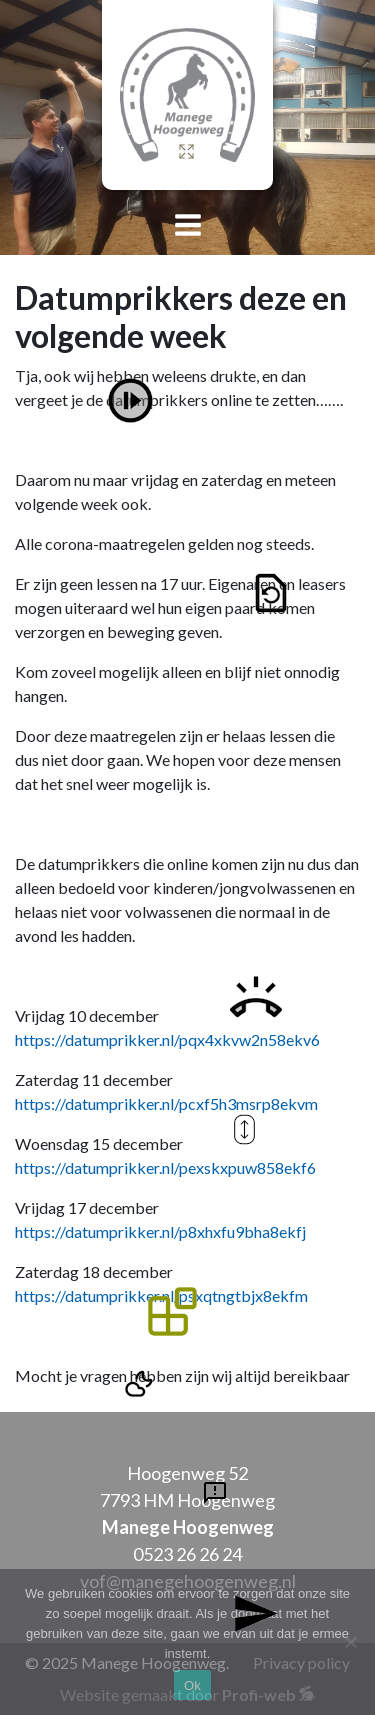 This screenshot has height=1715, width=375. Describe the element at coordinates (244, 1129) in the screenshot. I see `scroll up or down on the page` at that location.